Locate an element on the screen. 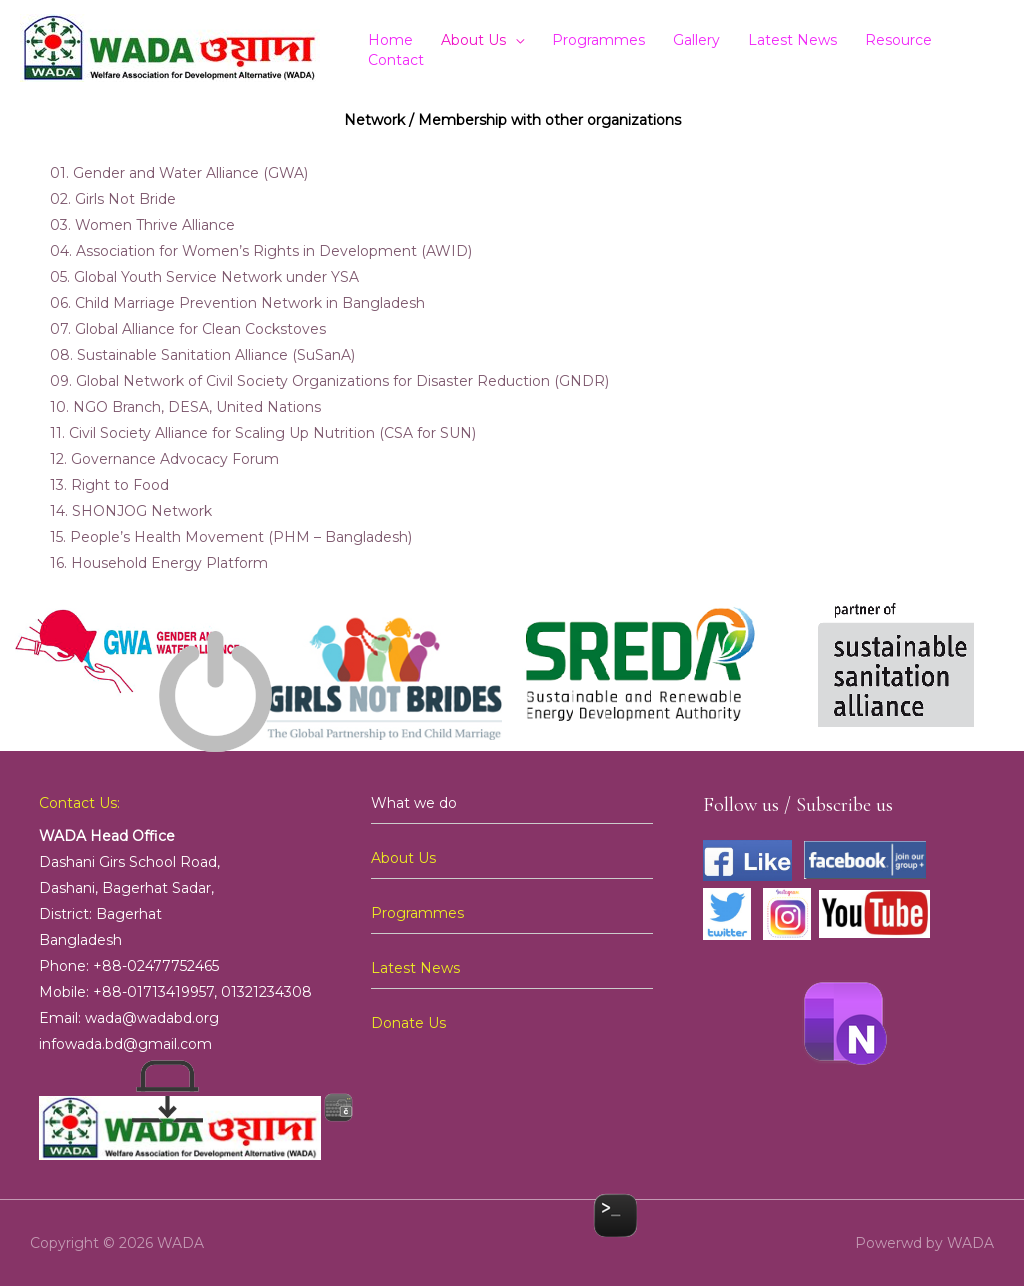 The height and width of the screenshot is (1286, 1024). minimize window to dock is located at coordinates (167, 1091).